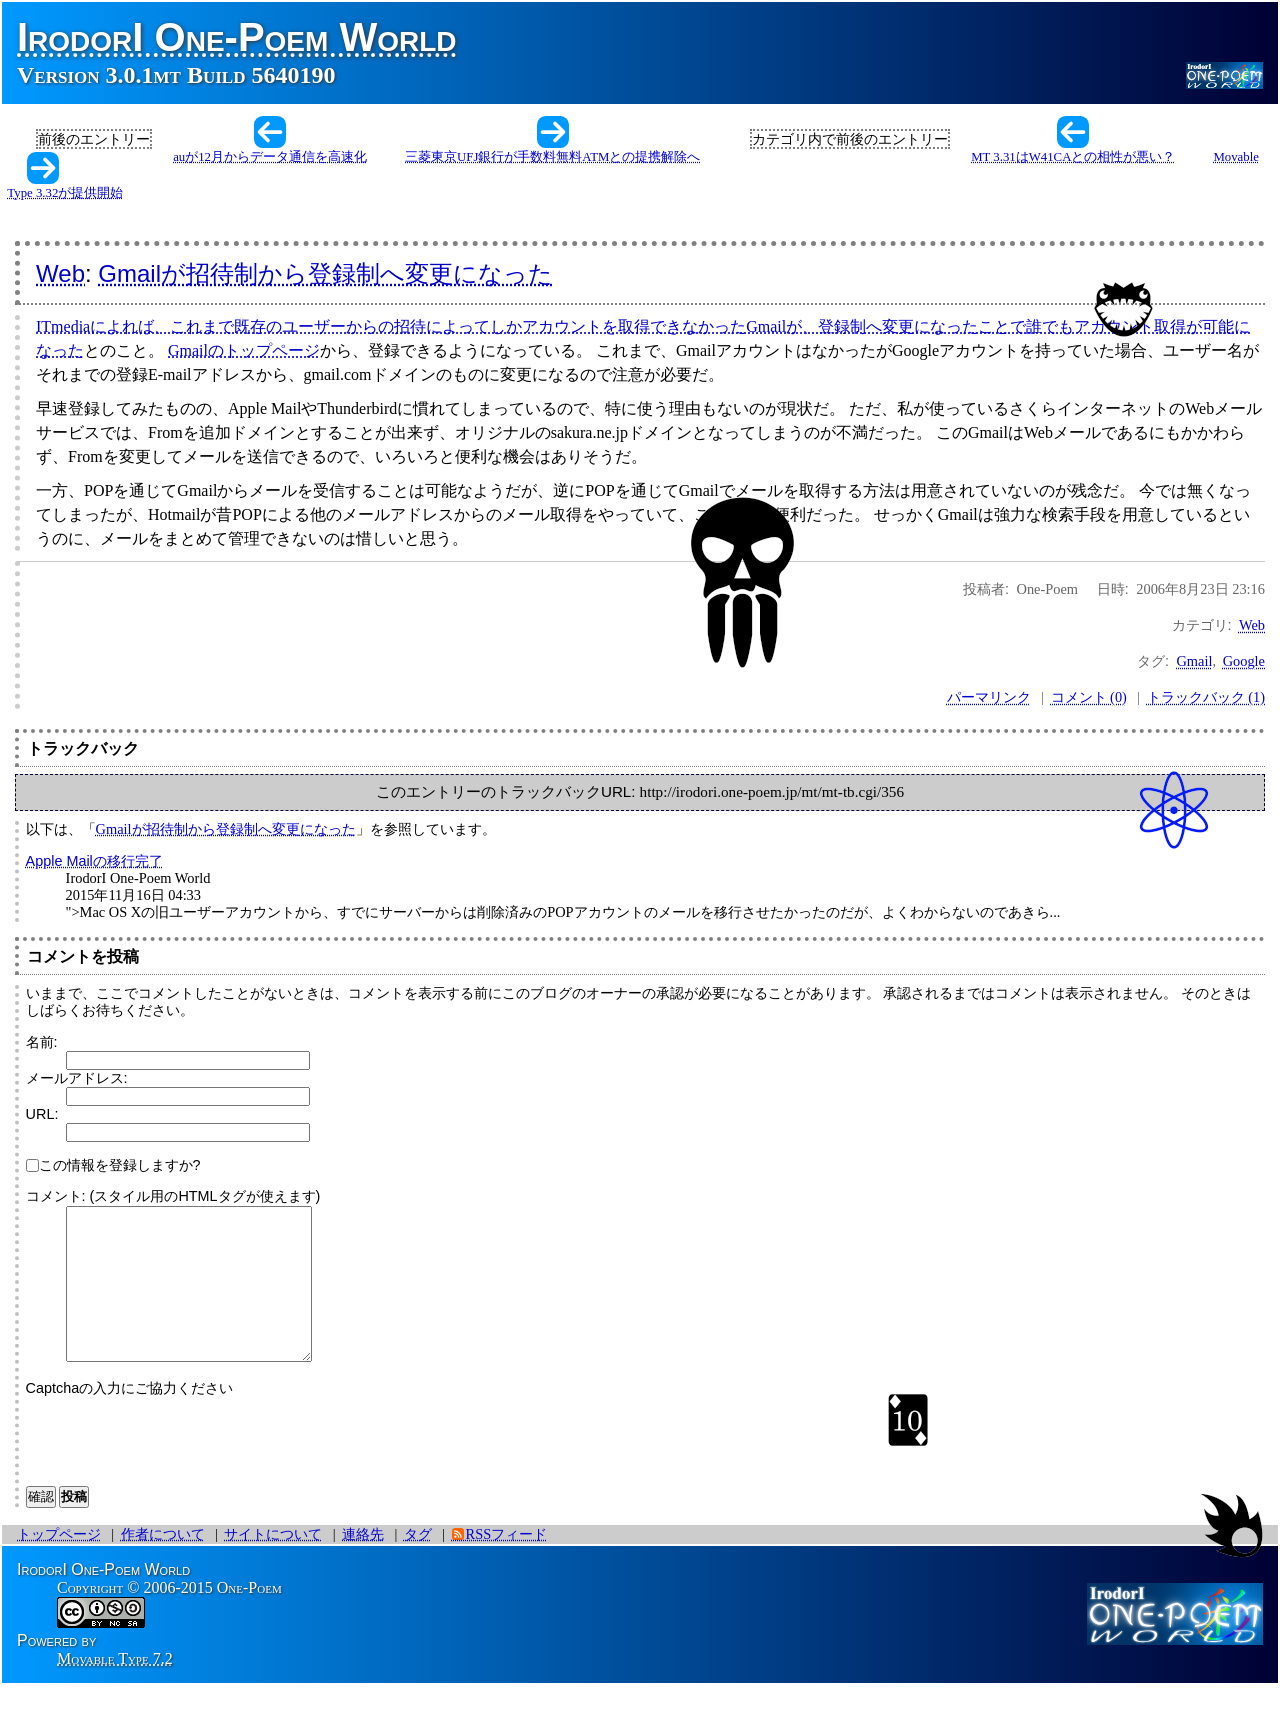  I want to click on indicates a burning or fire effect status, so click(1229, 1523).